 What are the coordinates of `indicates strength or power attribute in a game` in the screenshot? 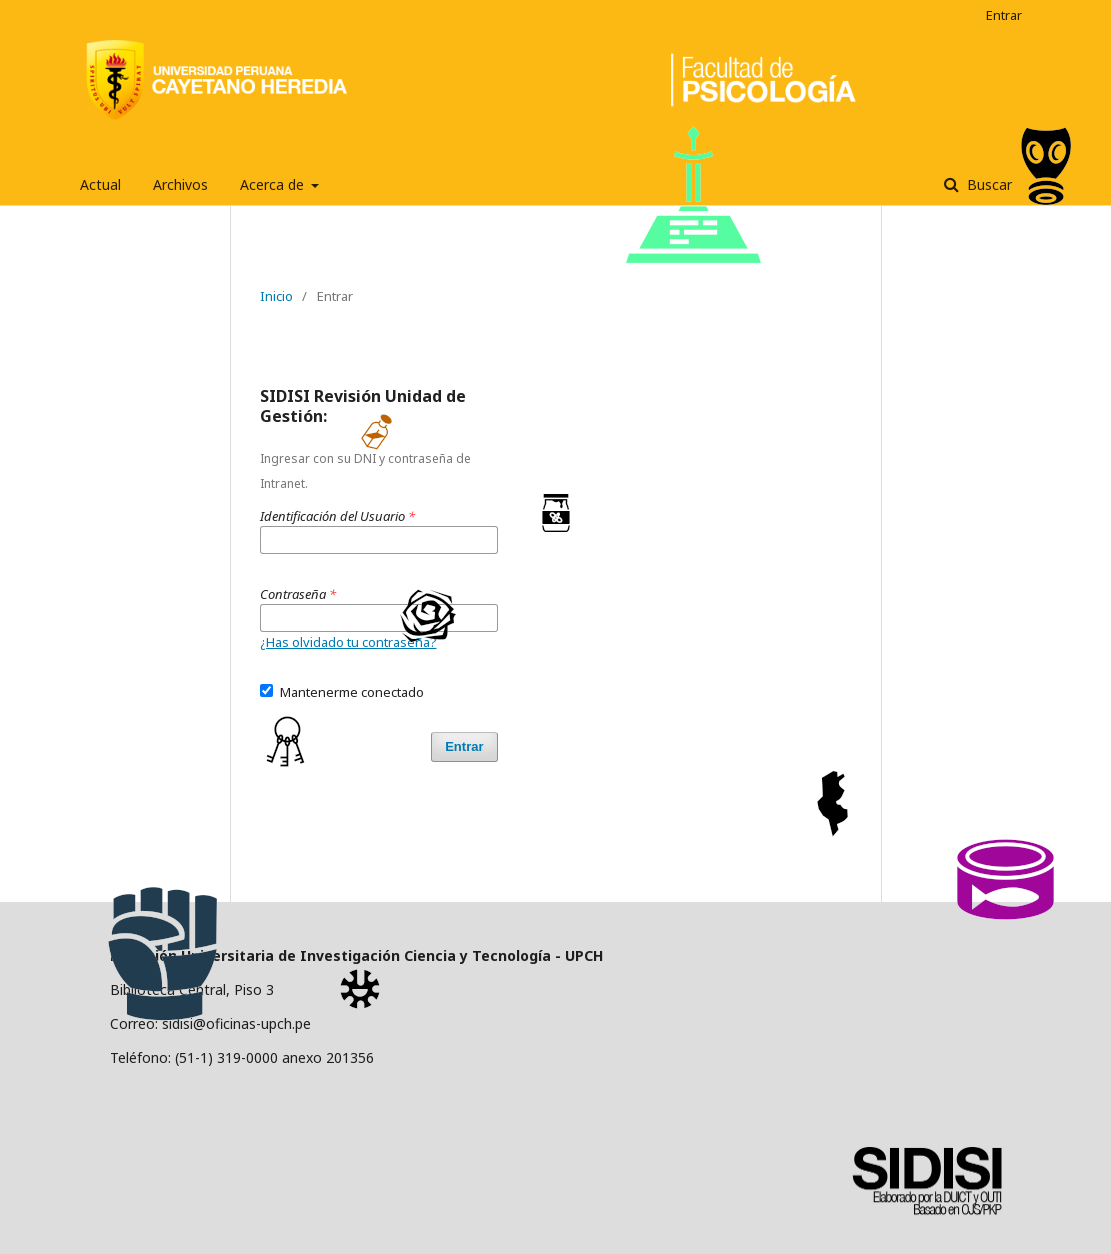 It's located at (161, 953).